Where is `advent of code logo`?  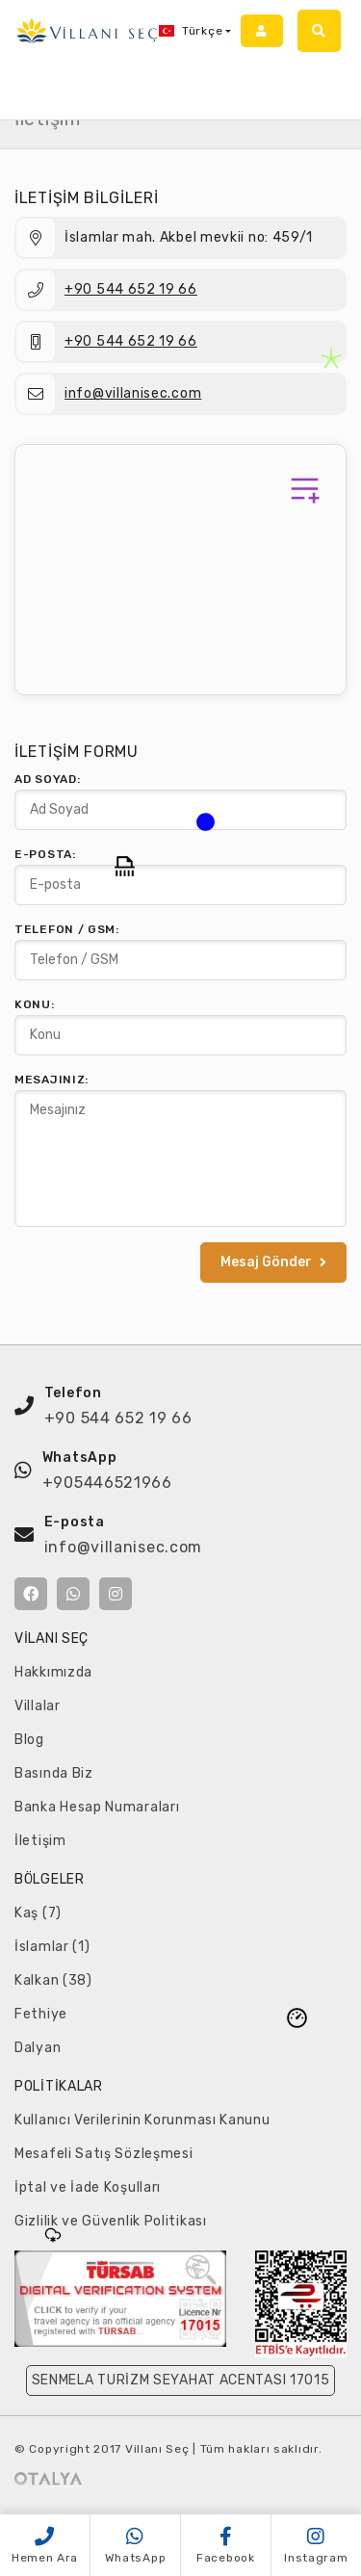
advent of code logo is located at coordinates (331, 358).